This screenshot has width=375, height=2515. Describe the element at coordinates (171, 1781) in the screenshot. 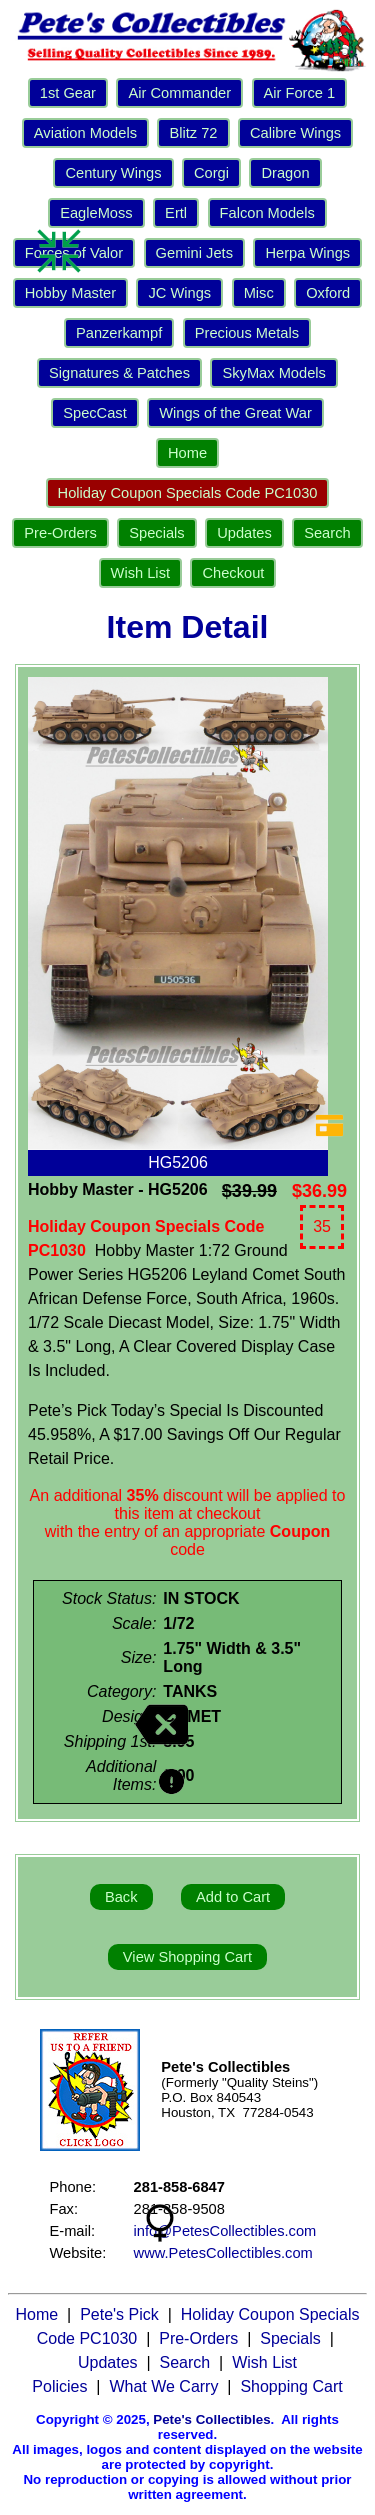

I see `indicates a warning or alert requiring attention` at that location.